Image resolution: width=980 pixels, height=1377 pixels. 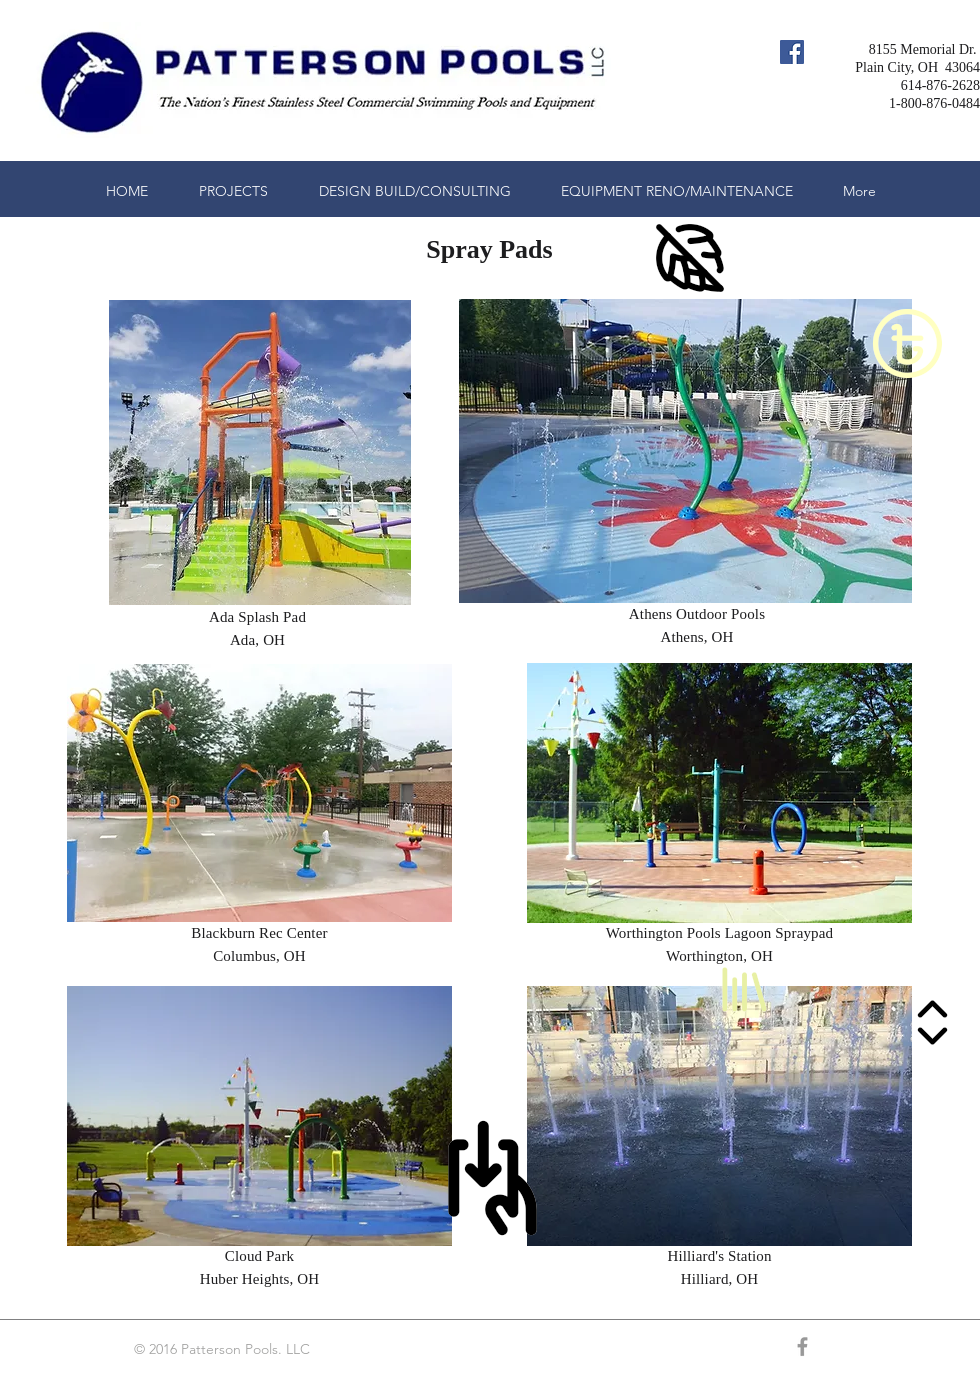 What do you see at coordinates (907, 343) in the screenshot?
I see `view amount in bangladeshi taka` at bounding box center [907, 343].